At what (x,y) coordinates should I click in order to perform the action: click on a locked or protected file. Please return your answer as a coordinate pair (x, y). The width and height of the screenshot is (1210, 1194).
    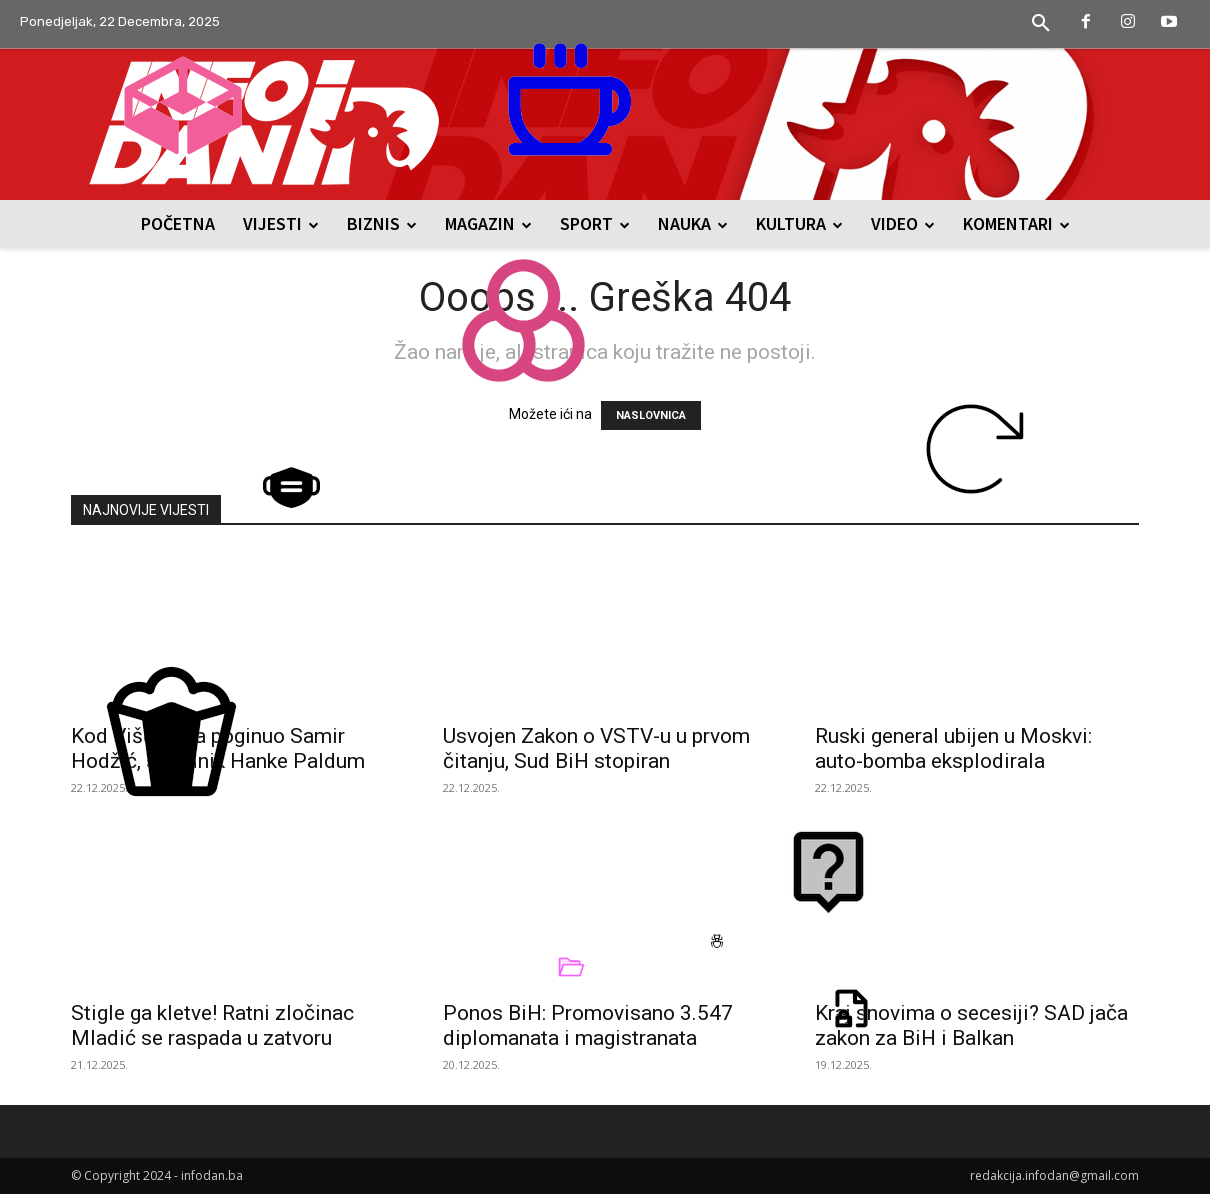
    Looking at the image, I should click on (851, 1008).